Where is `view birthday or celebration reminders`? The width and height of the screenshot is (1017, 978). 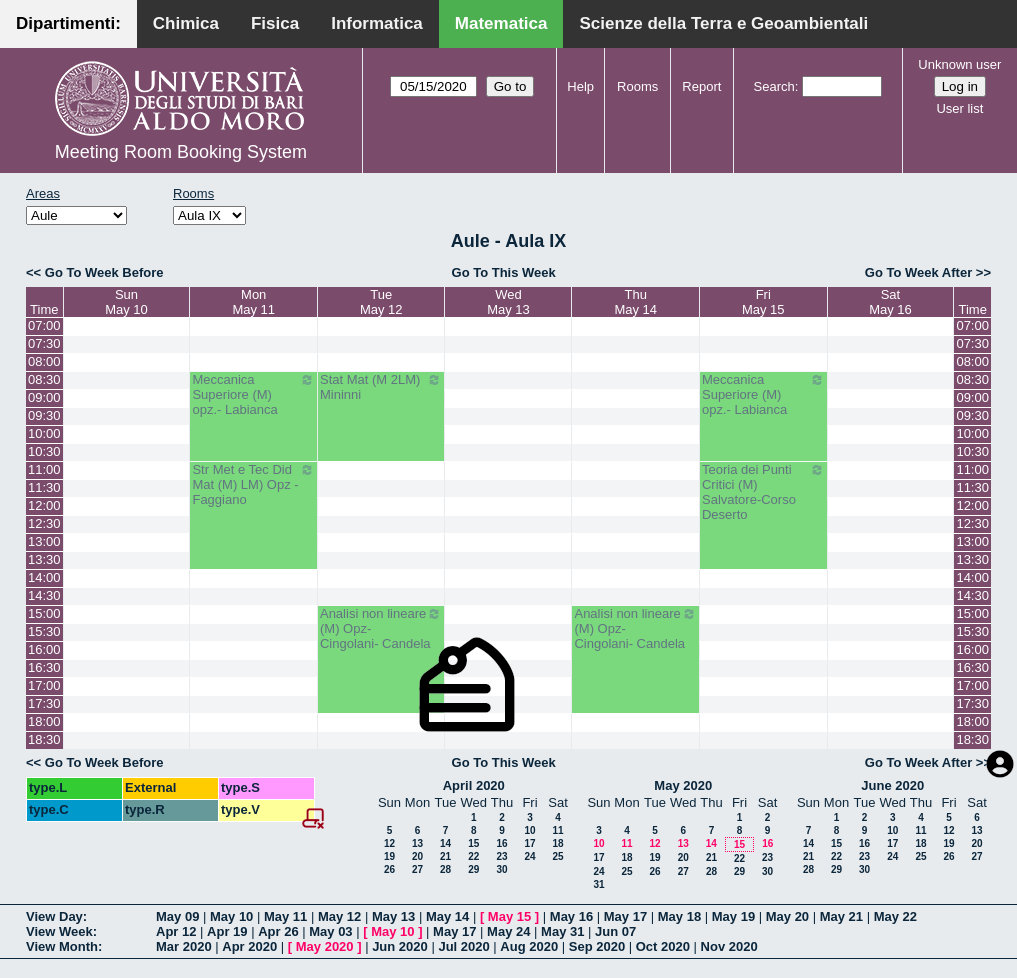 view birthday or celebration reminders is located at coordinates (467, 684).